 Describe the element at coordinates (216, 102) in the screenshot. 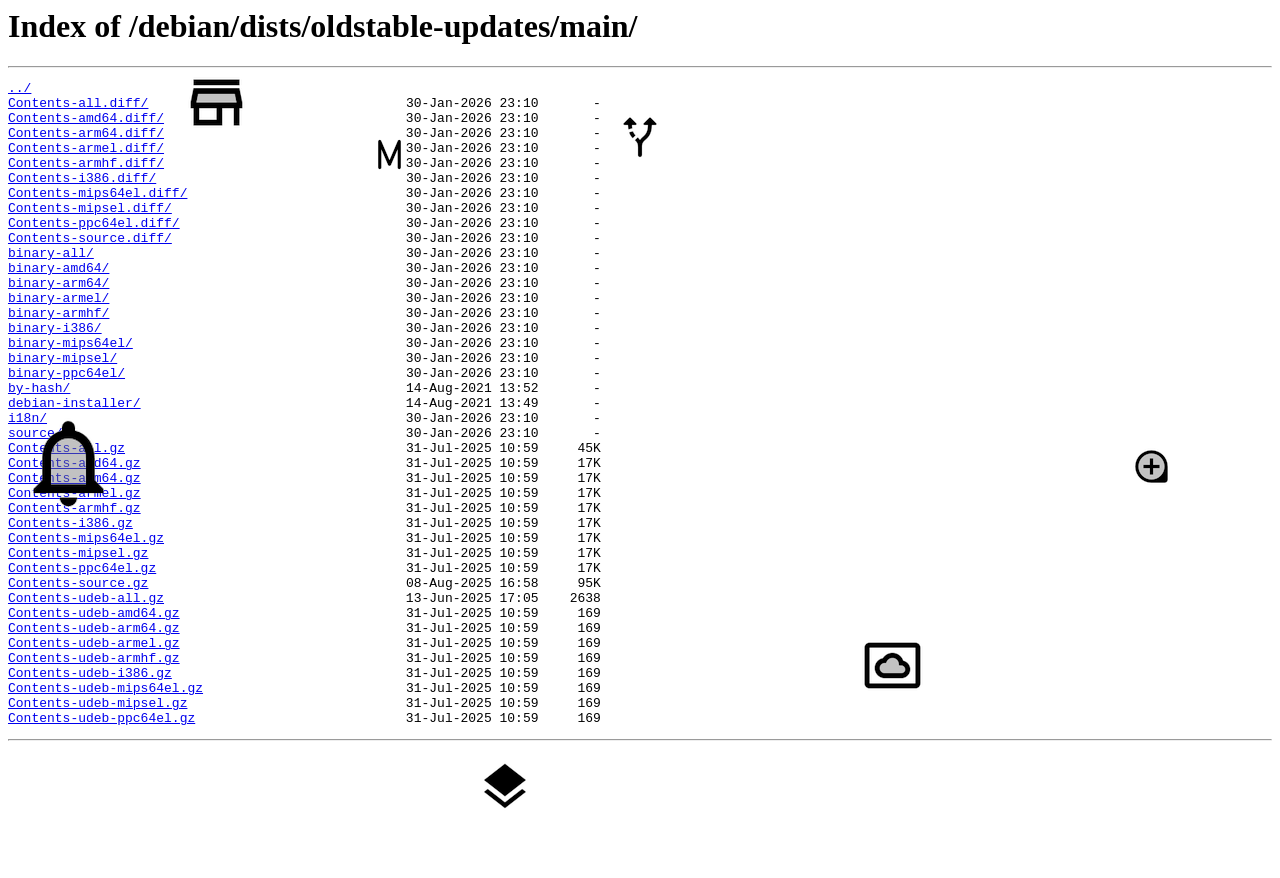

I see `access the store or marketplace` at that location.